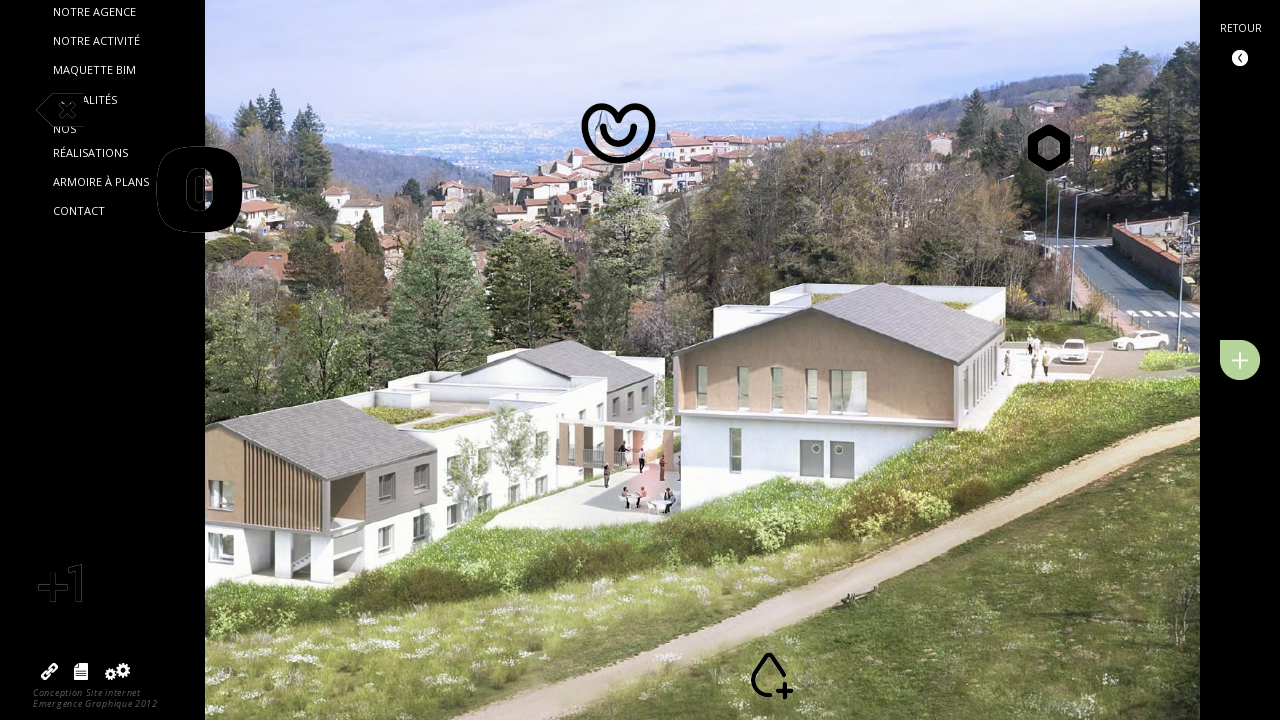 The image size is (1280, 720). Describe the element at coordinates (199, 189) in the screenshot. I see `indicates zero items or notifications` at that location.